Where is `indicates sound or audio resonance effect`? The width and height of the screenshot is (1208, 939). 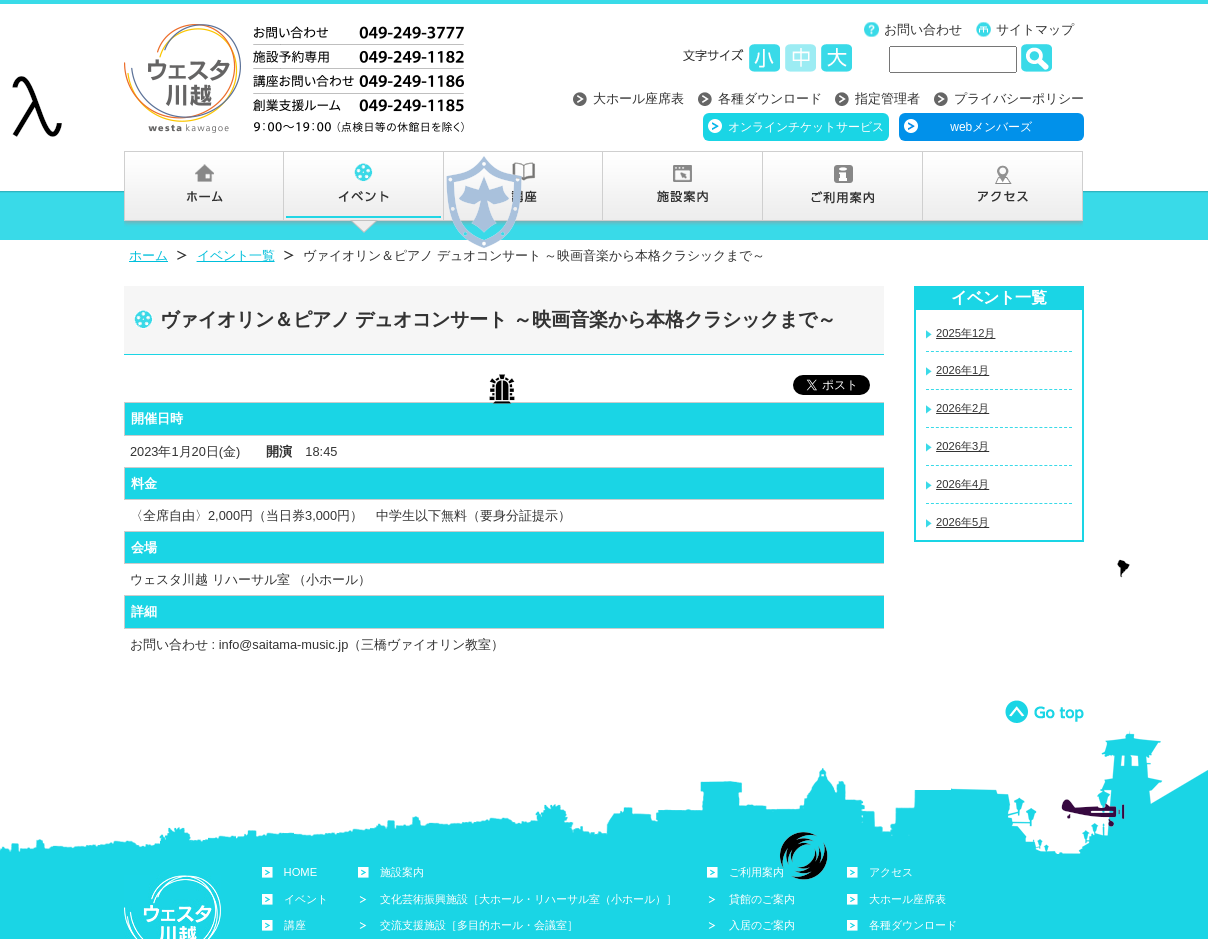 indicates sound or audio resonance effect is located at coordinates (803, 855).